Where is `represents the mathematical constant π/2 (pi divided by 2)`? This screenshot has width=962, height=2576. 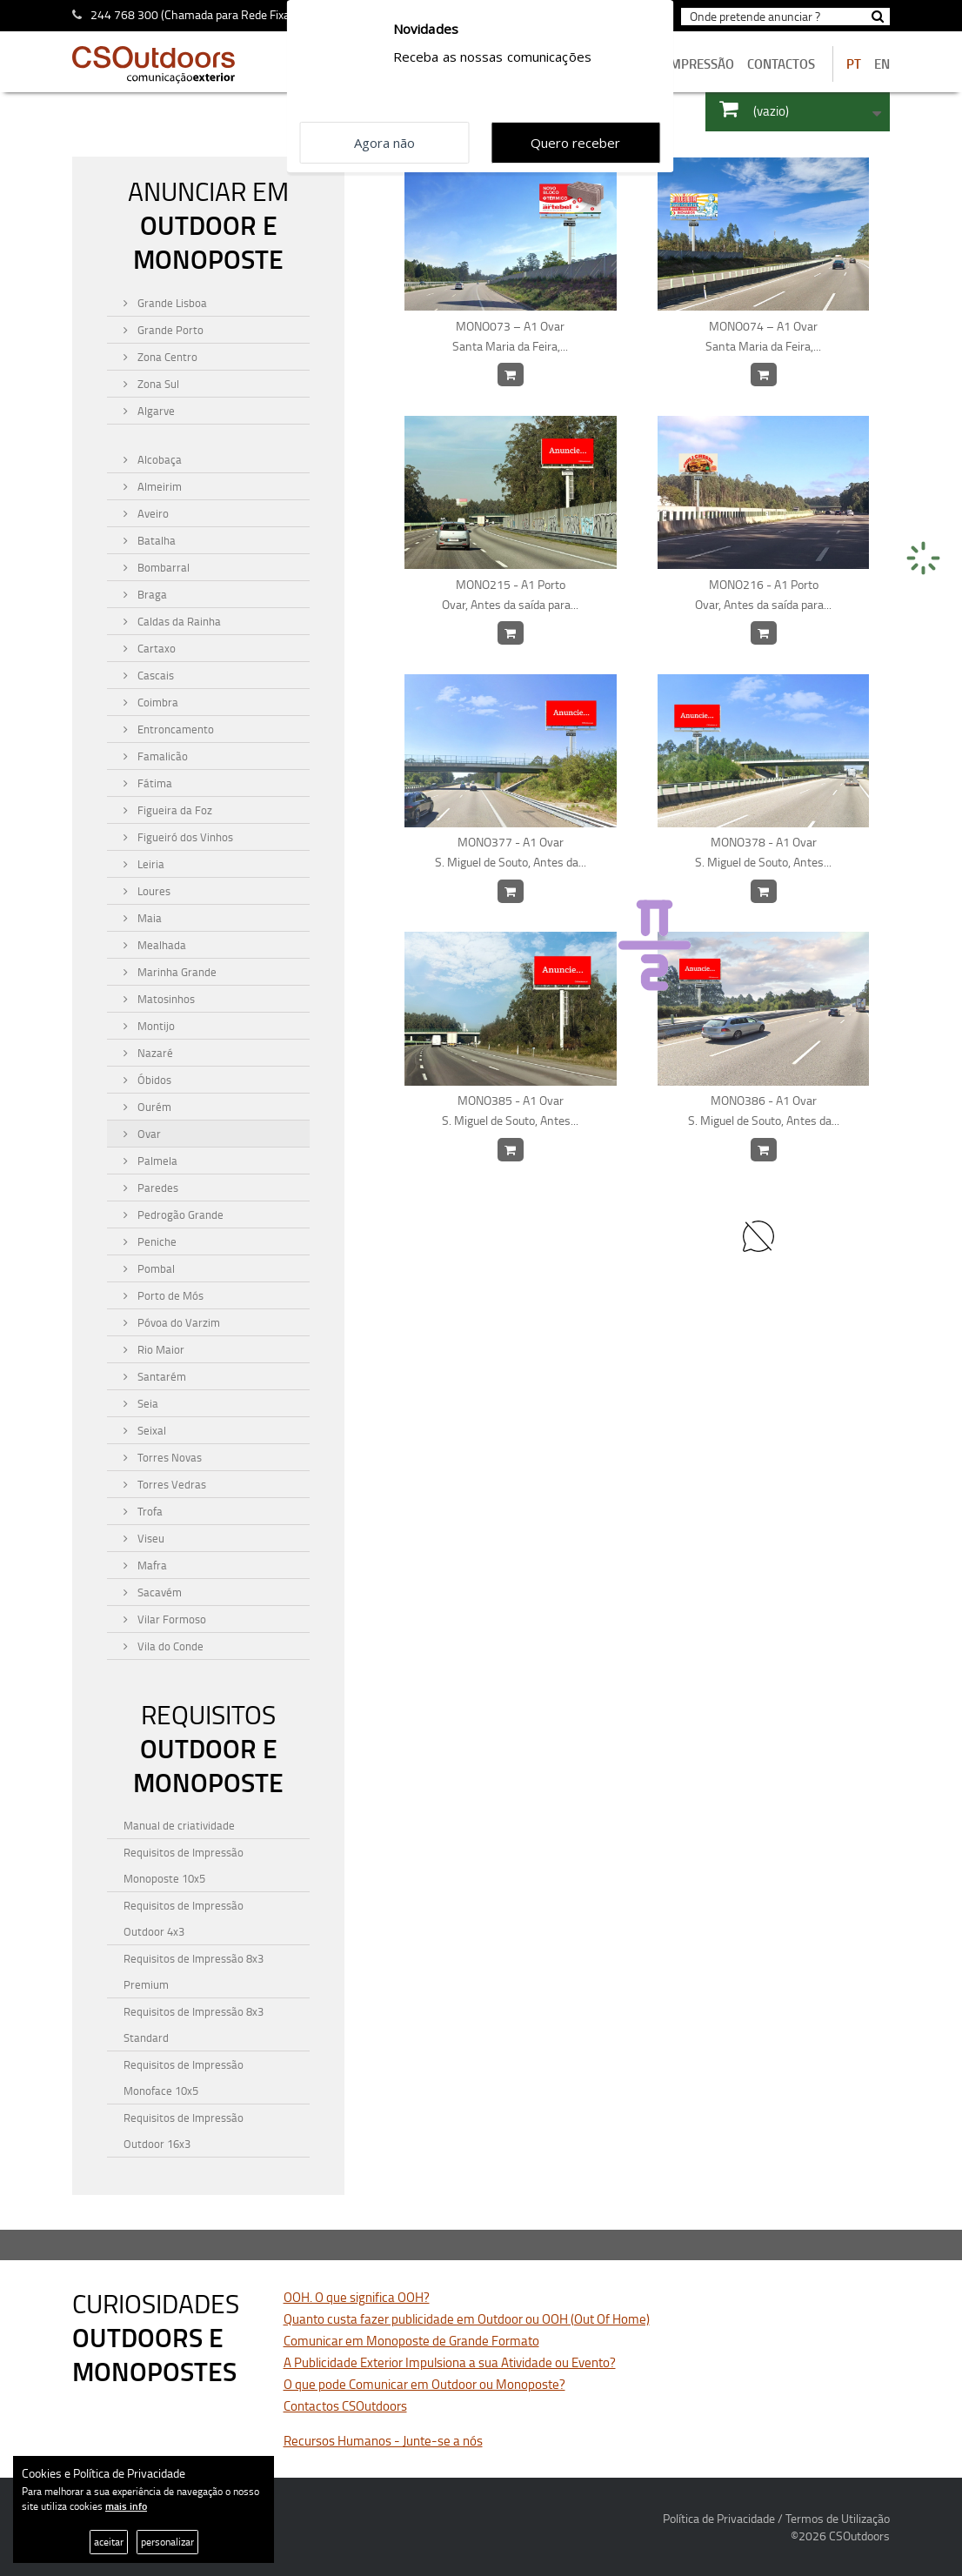
represents the mathematical constant π/2 (pi divided by 2) is located at coordinates (654, 945).